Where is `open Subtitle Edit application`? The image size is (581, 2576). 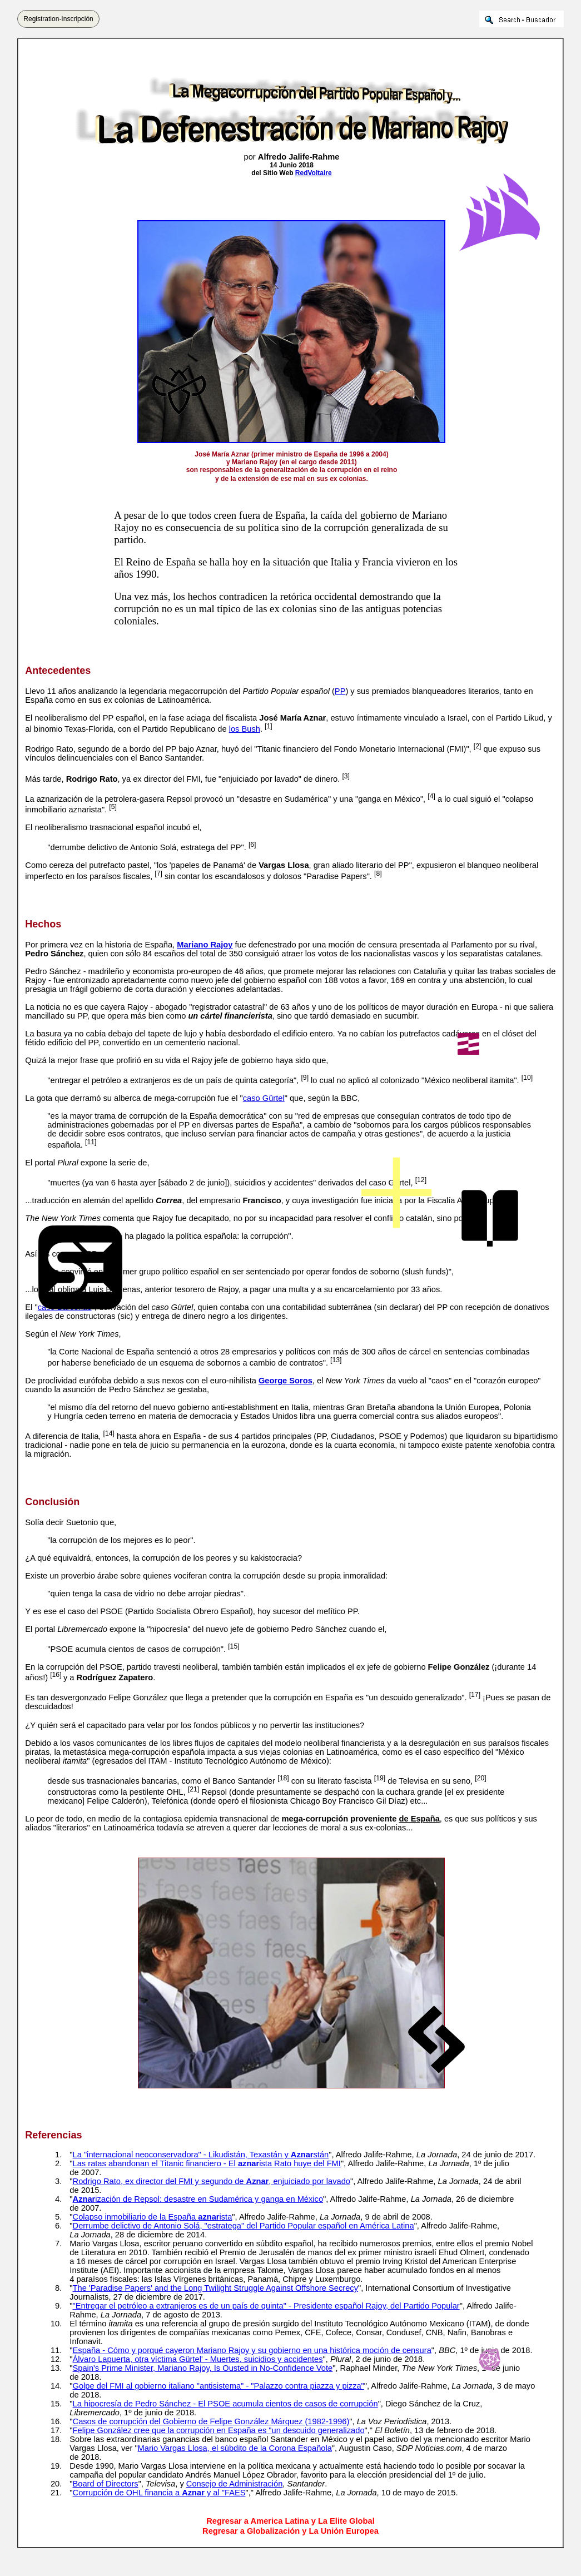
open Subtitle Edit application is located at coordinates (80, 1267).